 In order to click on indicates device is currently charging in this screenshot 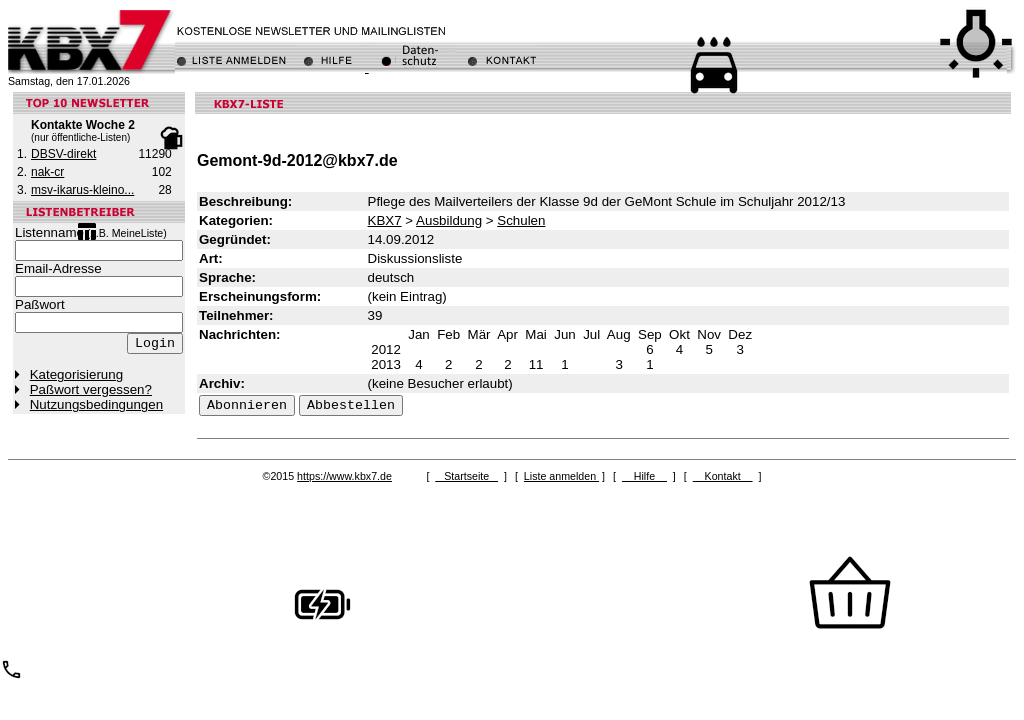, I will do `click(322, 604)`.